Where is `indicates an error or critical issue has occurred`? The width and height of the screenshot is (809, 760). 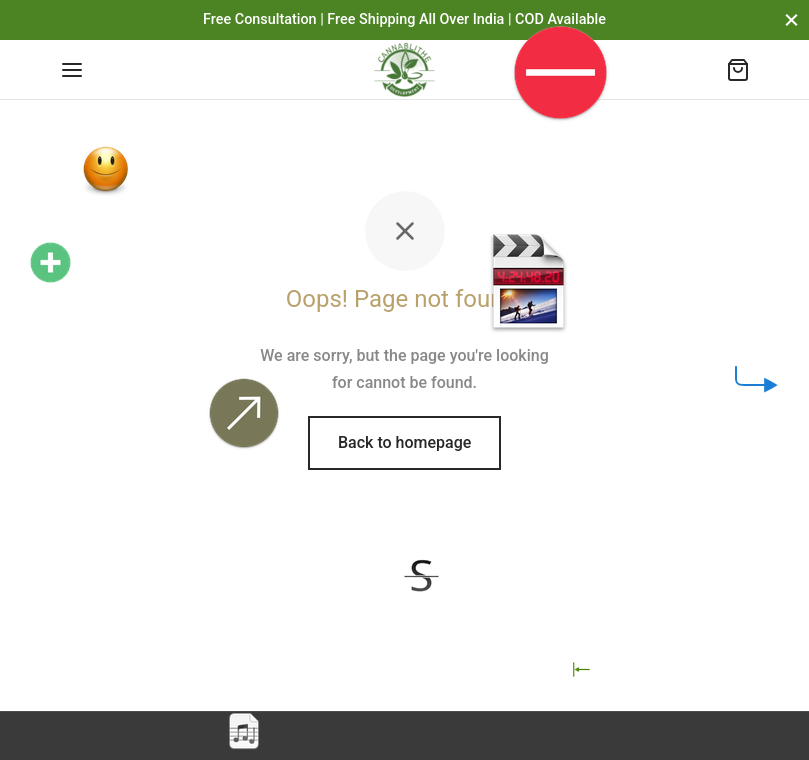
indicates an error or critical issue has occurred is located at coordinates (560, 72).